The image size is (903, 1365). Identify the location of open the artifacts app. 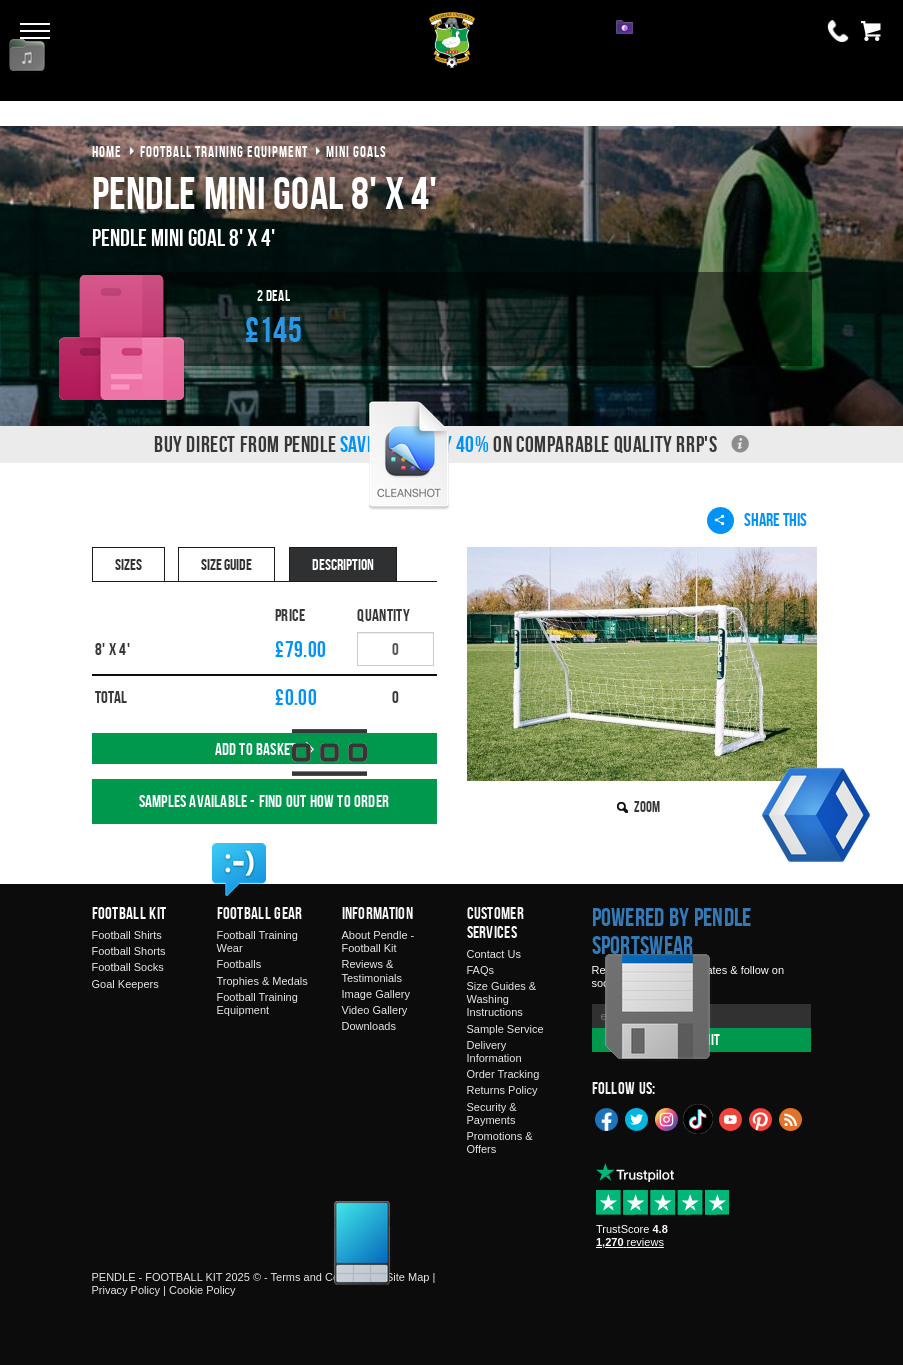
(121, 337).